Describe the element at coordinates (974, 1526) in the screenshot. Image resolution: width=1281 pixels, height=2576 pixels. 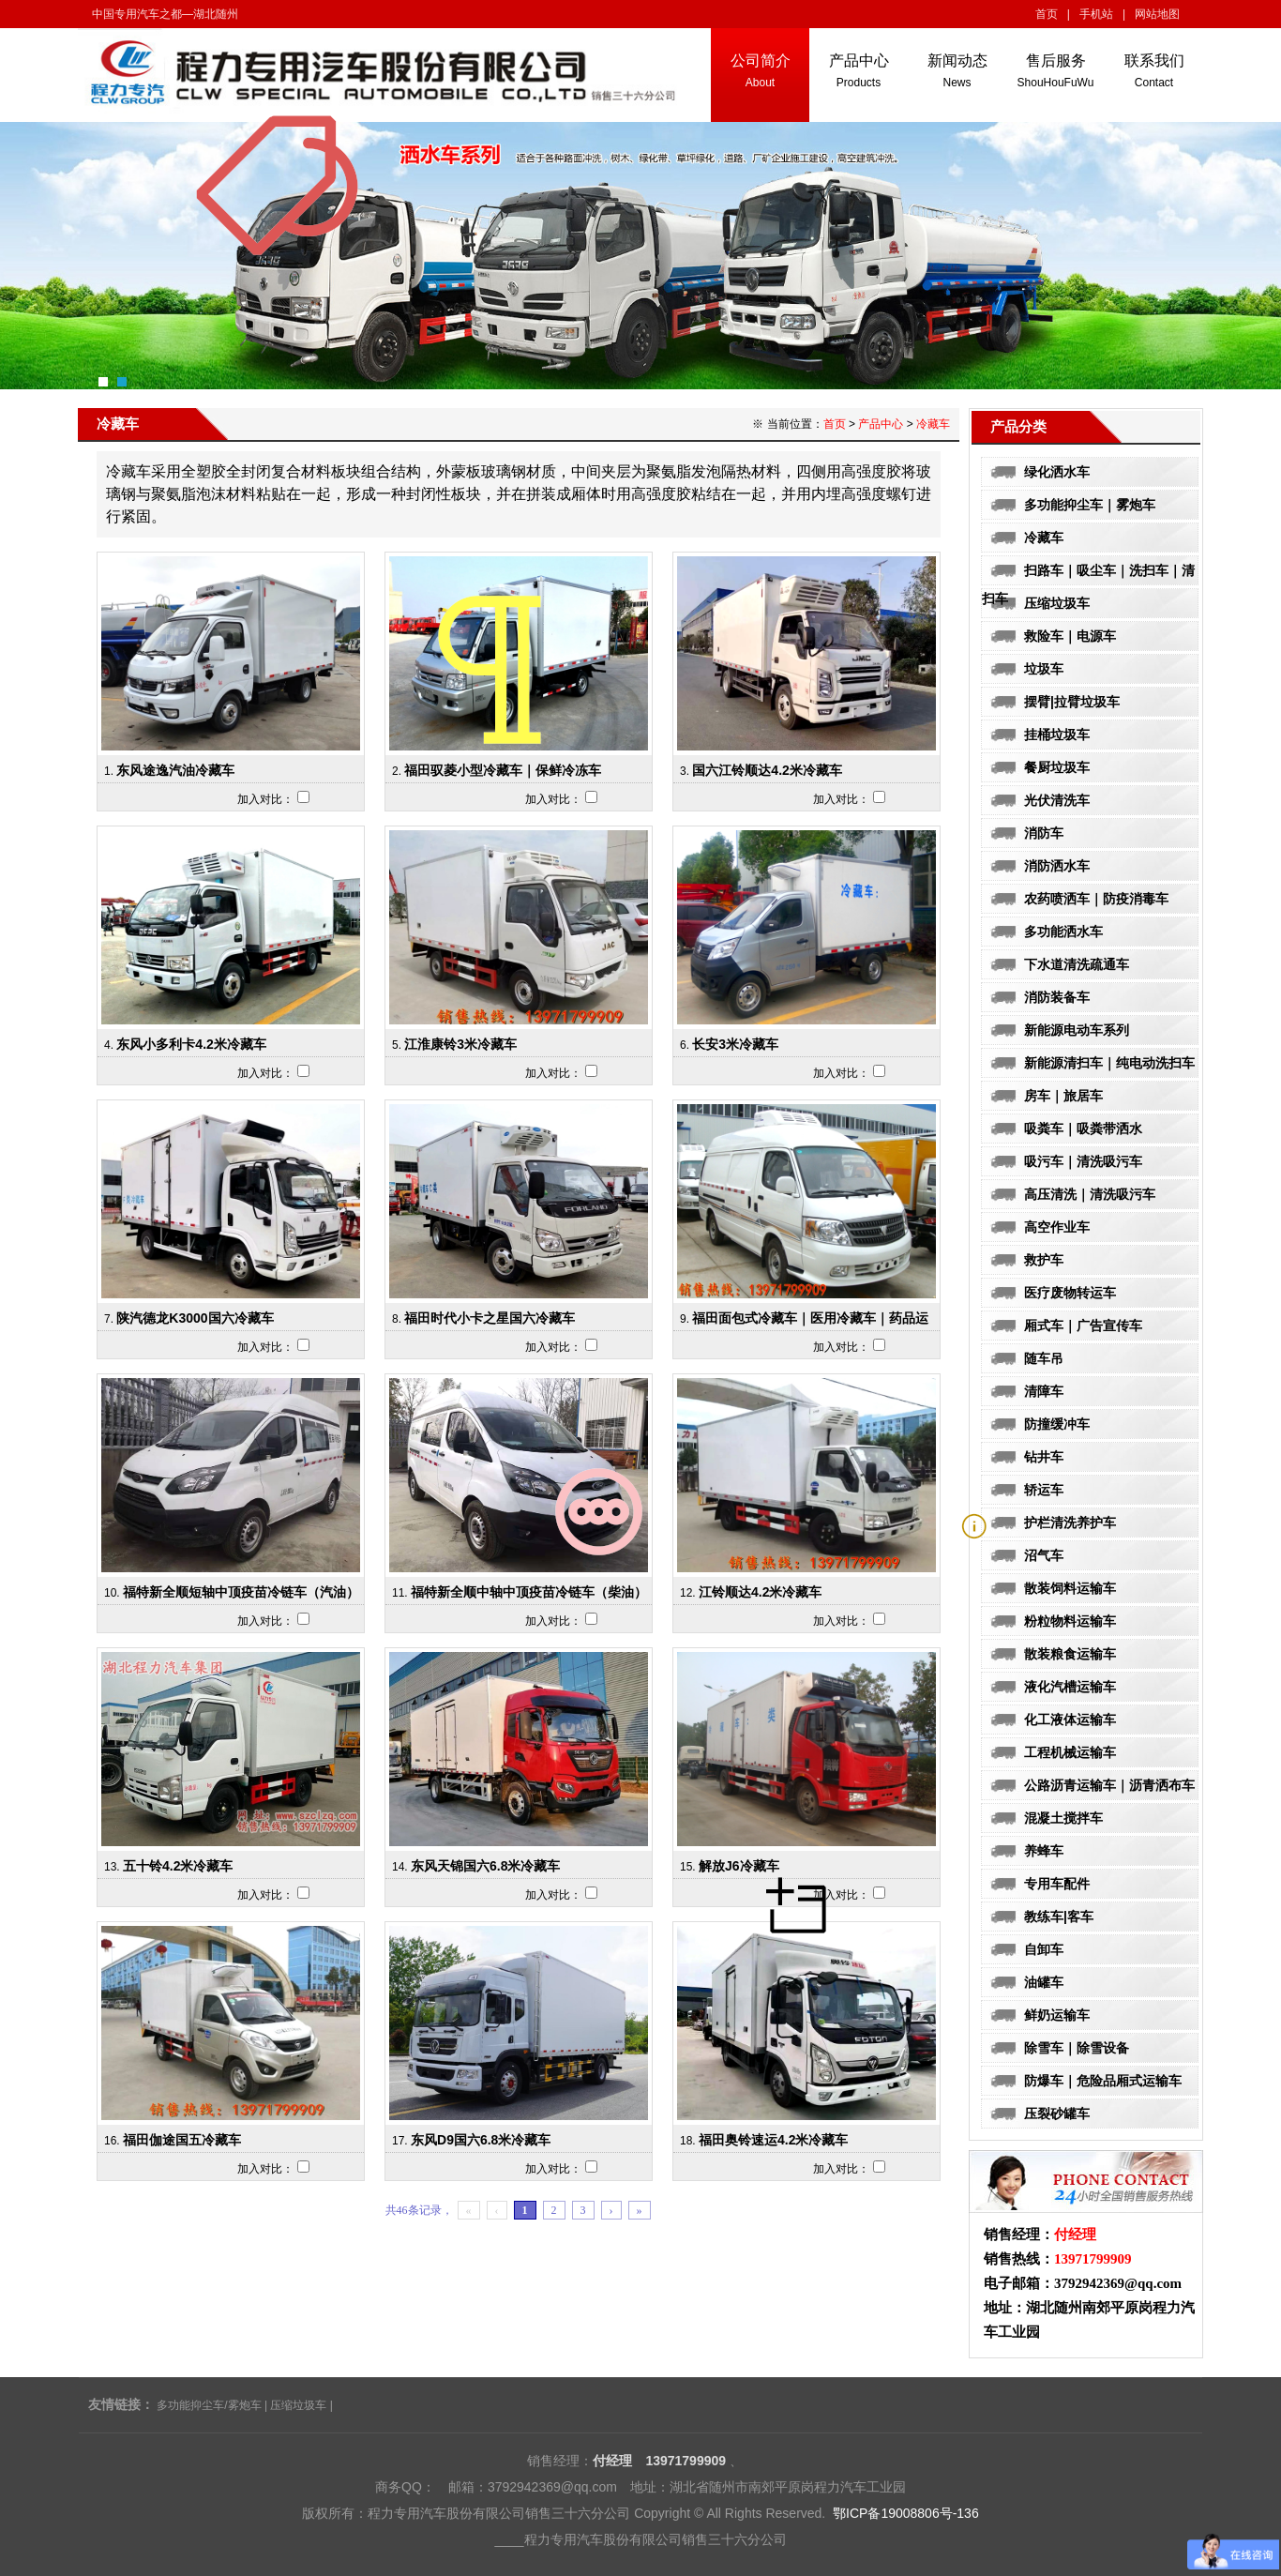
I see `view more information or details` at that location.